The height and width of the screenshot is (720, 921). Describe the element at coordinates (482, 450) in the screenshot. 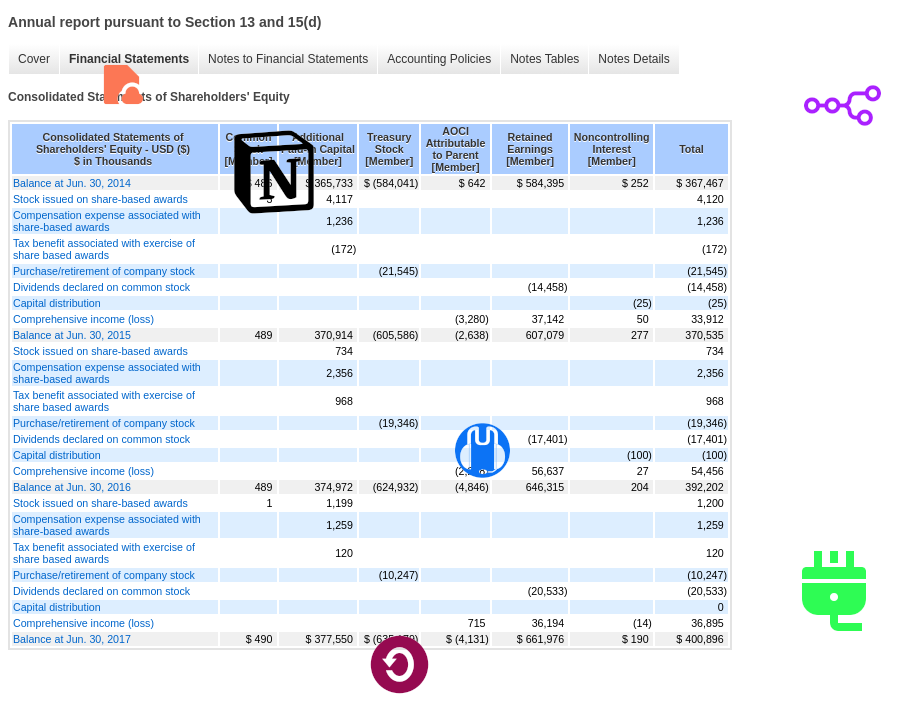

I see `open mumble voice chat application` at that location.